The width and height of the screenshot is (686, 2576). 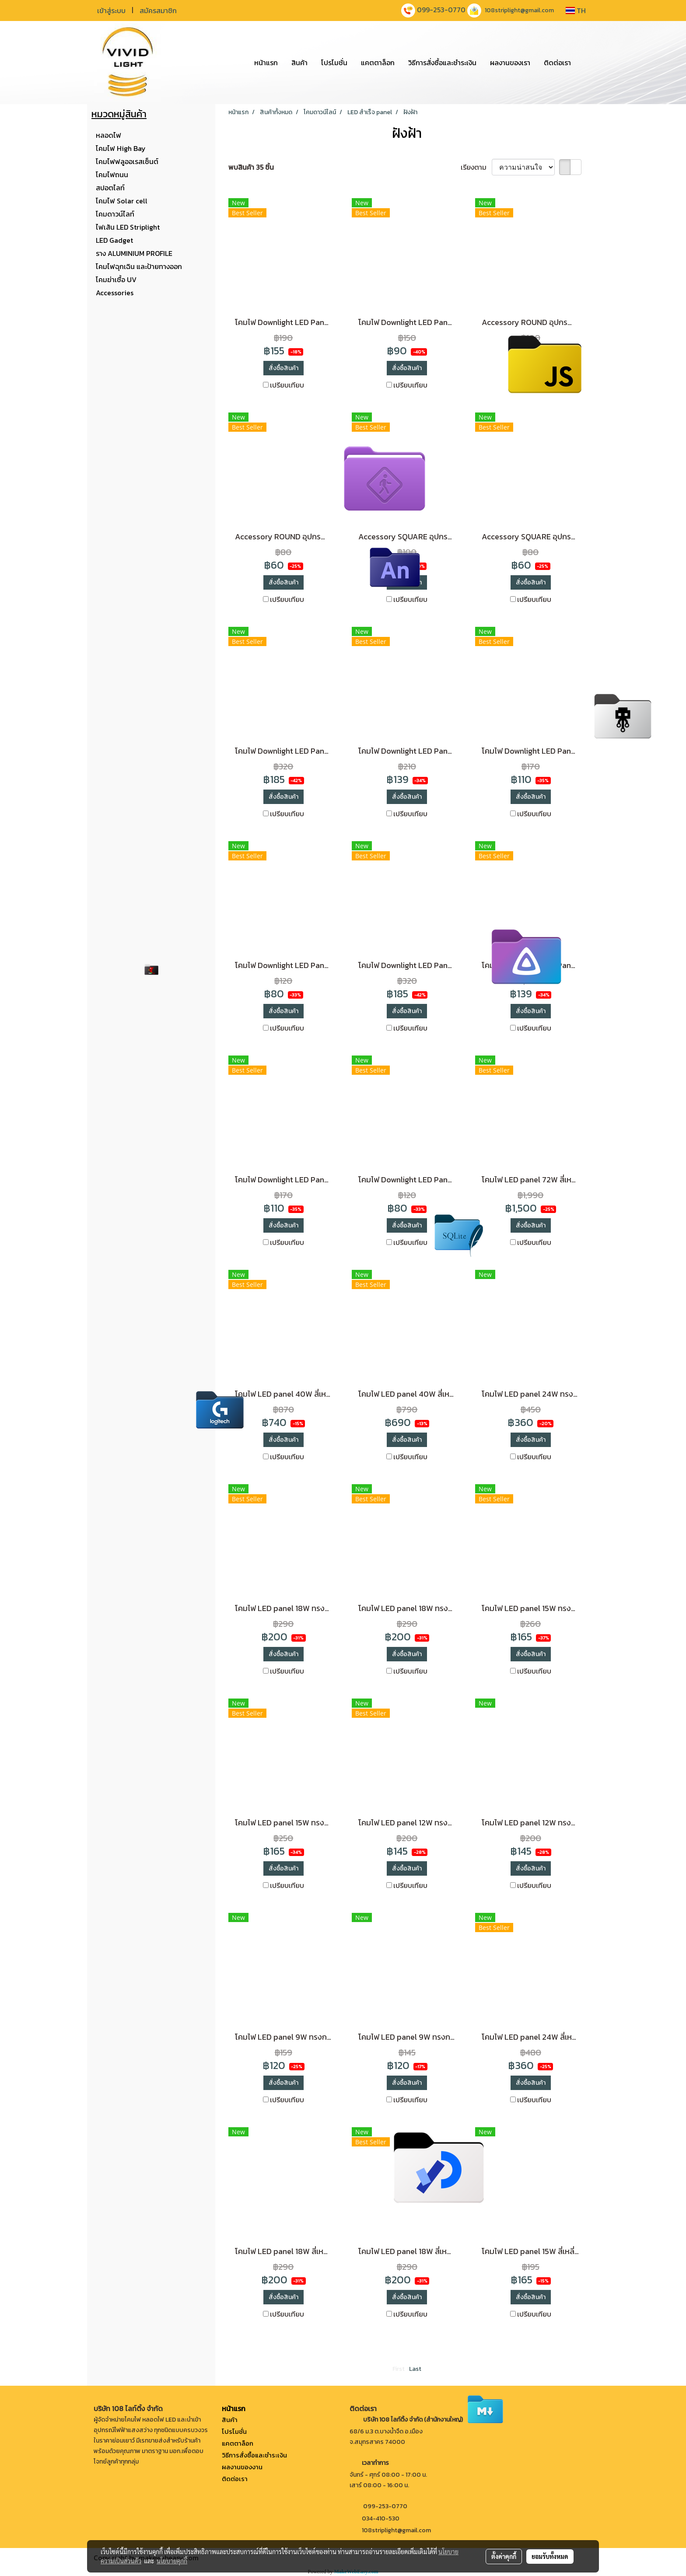 I want to click on open folder containing SQLite database files, so click(x=457, y=1234).